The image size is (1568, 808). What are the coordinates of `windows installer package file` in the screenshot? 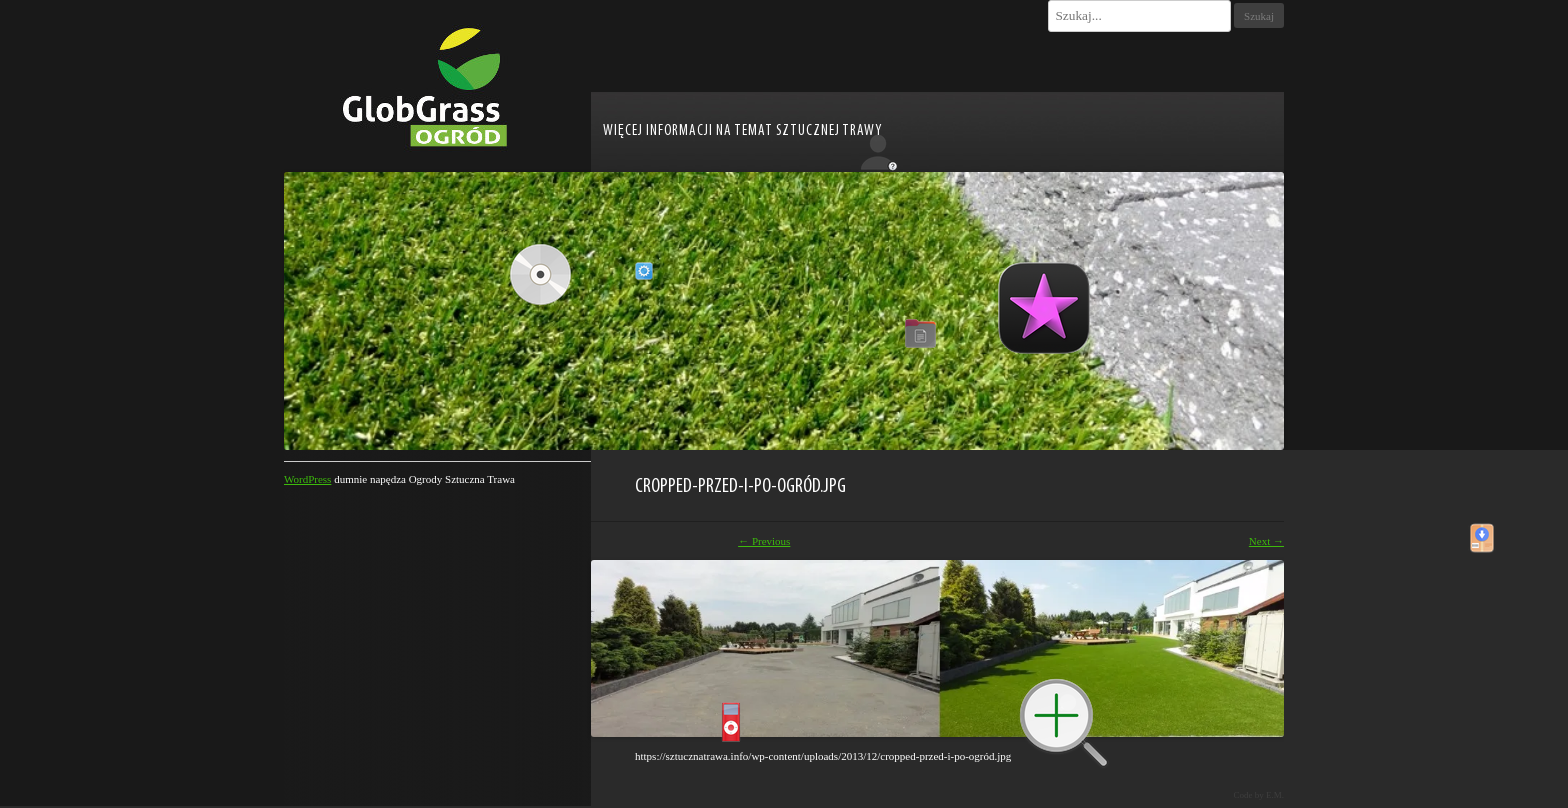 It's located at (644, 271).